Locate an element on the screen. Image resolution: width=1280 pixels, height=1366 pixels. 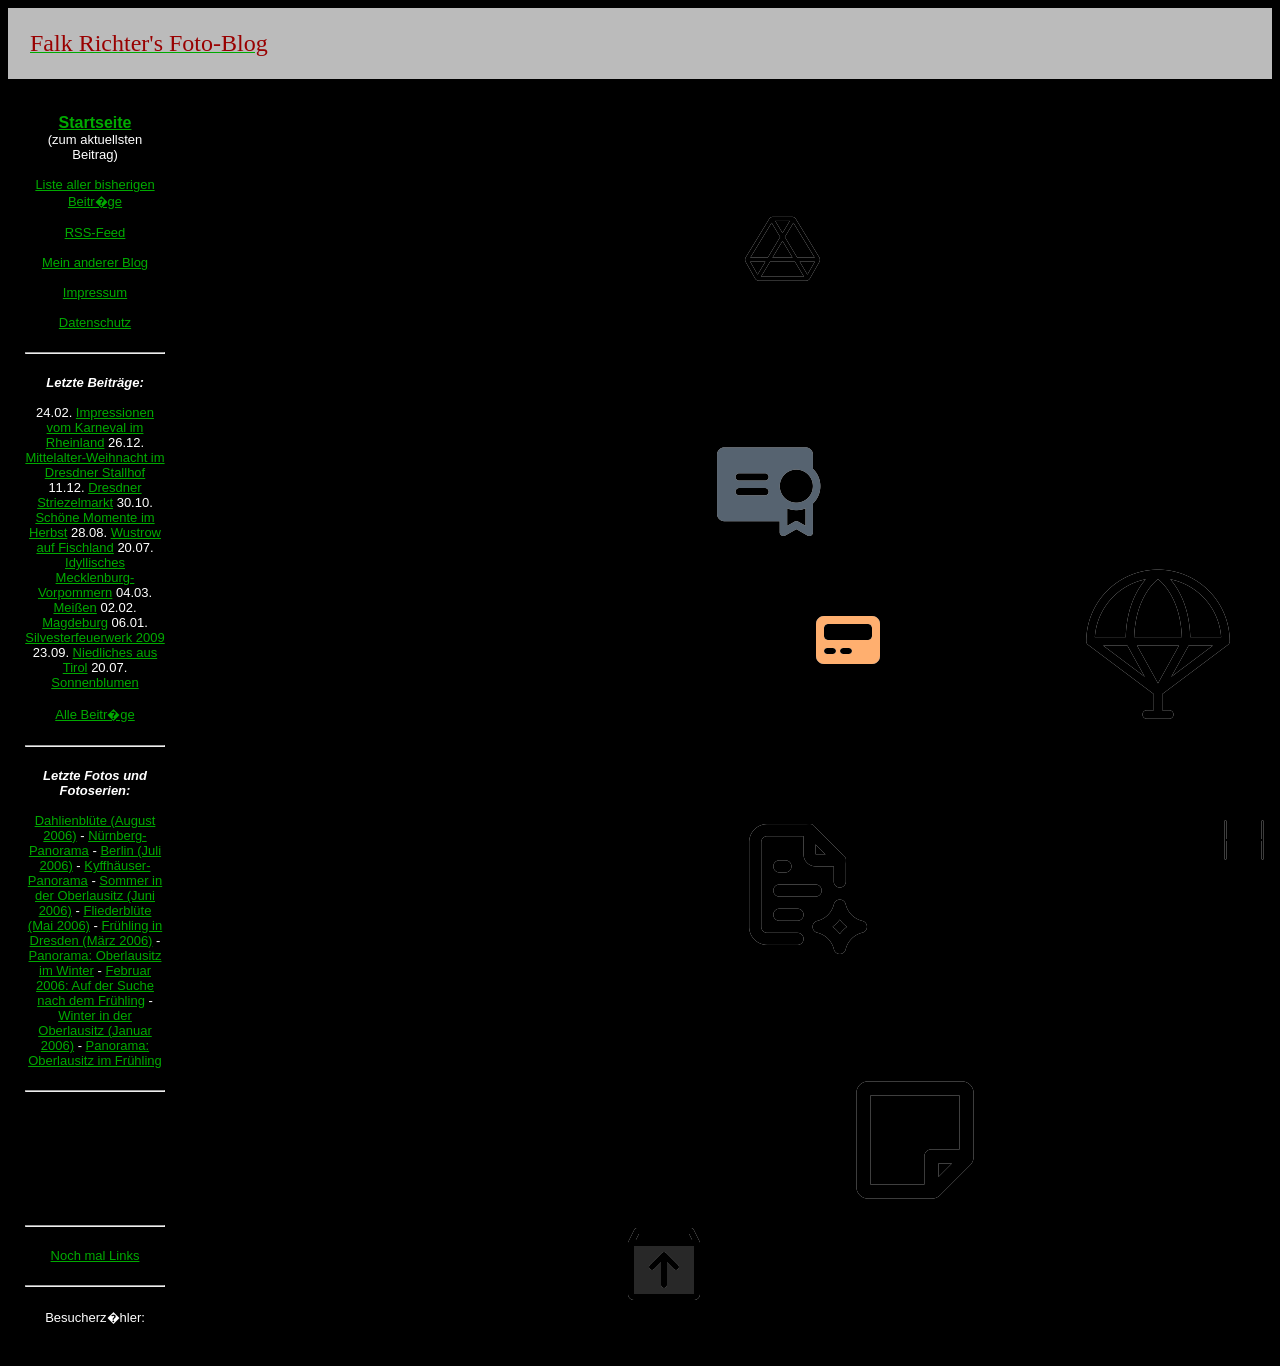
format text as a heading is located at coordinates (1244, 840).